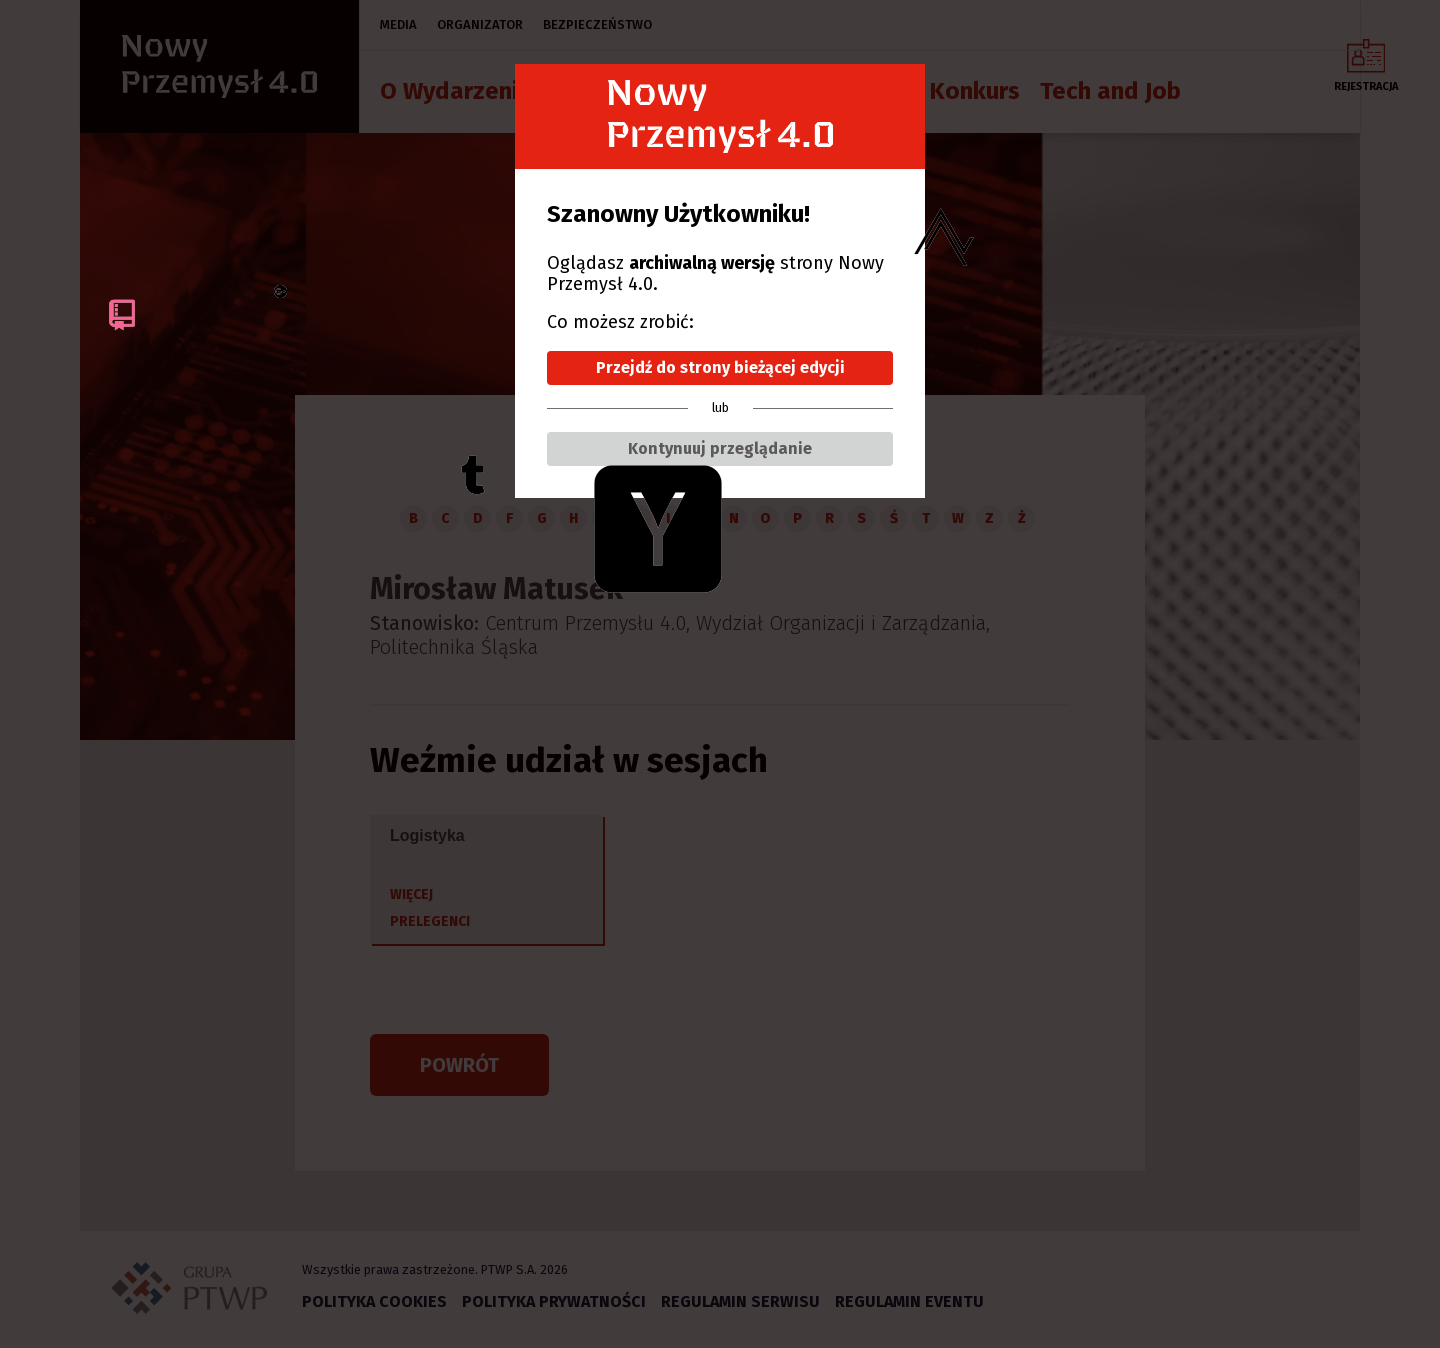 This screenshot has height=1348, width=1440. What do you see at coordinates (473, 475) in the screenshot?
I see `open tumblr app` at bounding box center [473, 475].